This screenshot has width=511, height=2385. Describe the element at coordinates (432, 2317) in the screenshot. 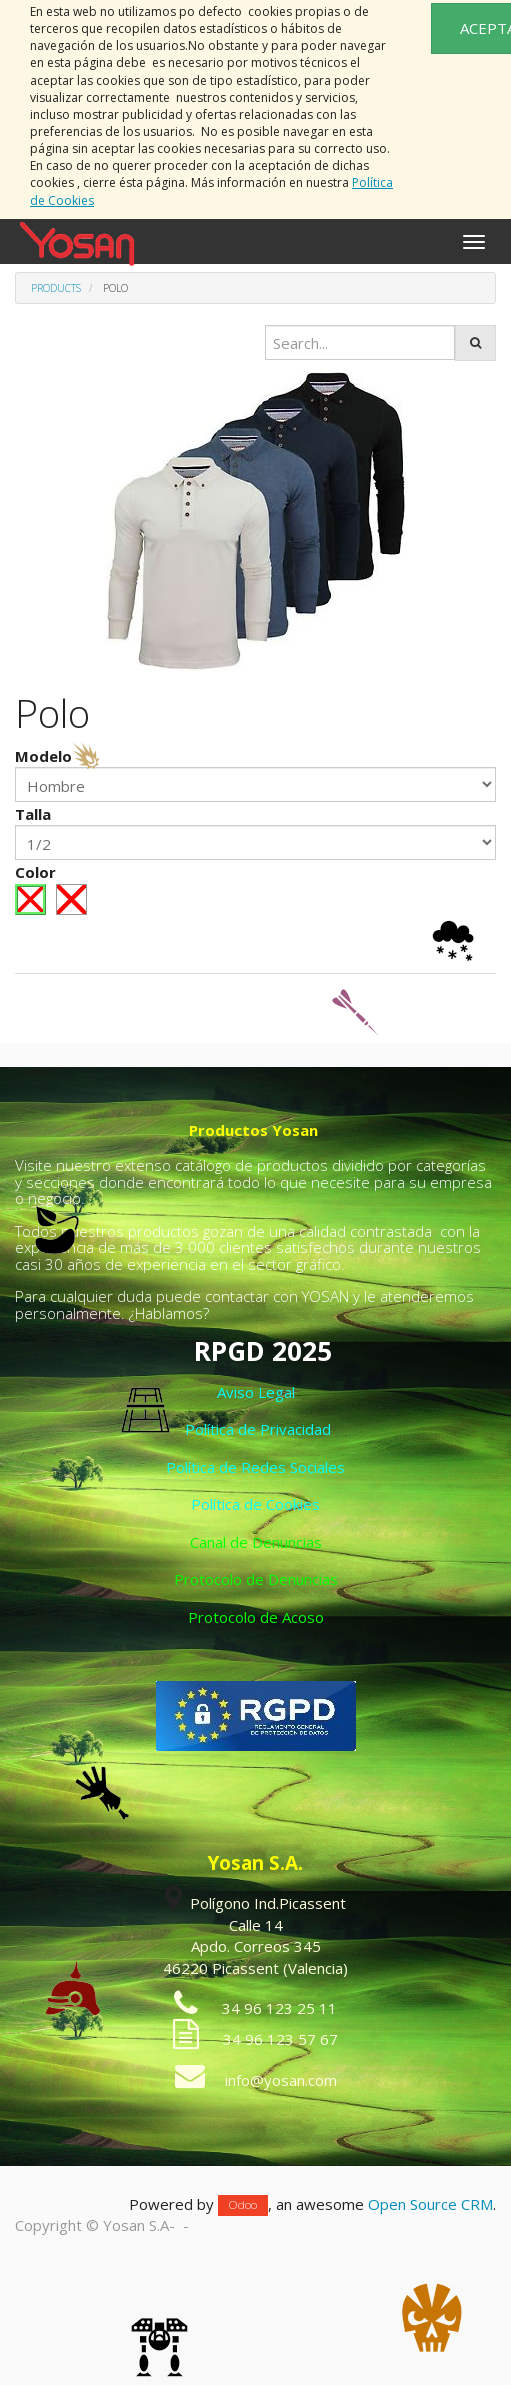

I see `indicates danger or deadly hazard in gameplay` at that location.